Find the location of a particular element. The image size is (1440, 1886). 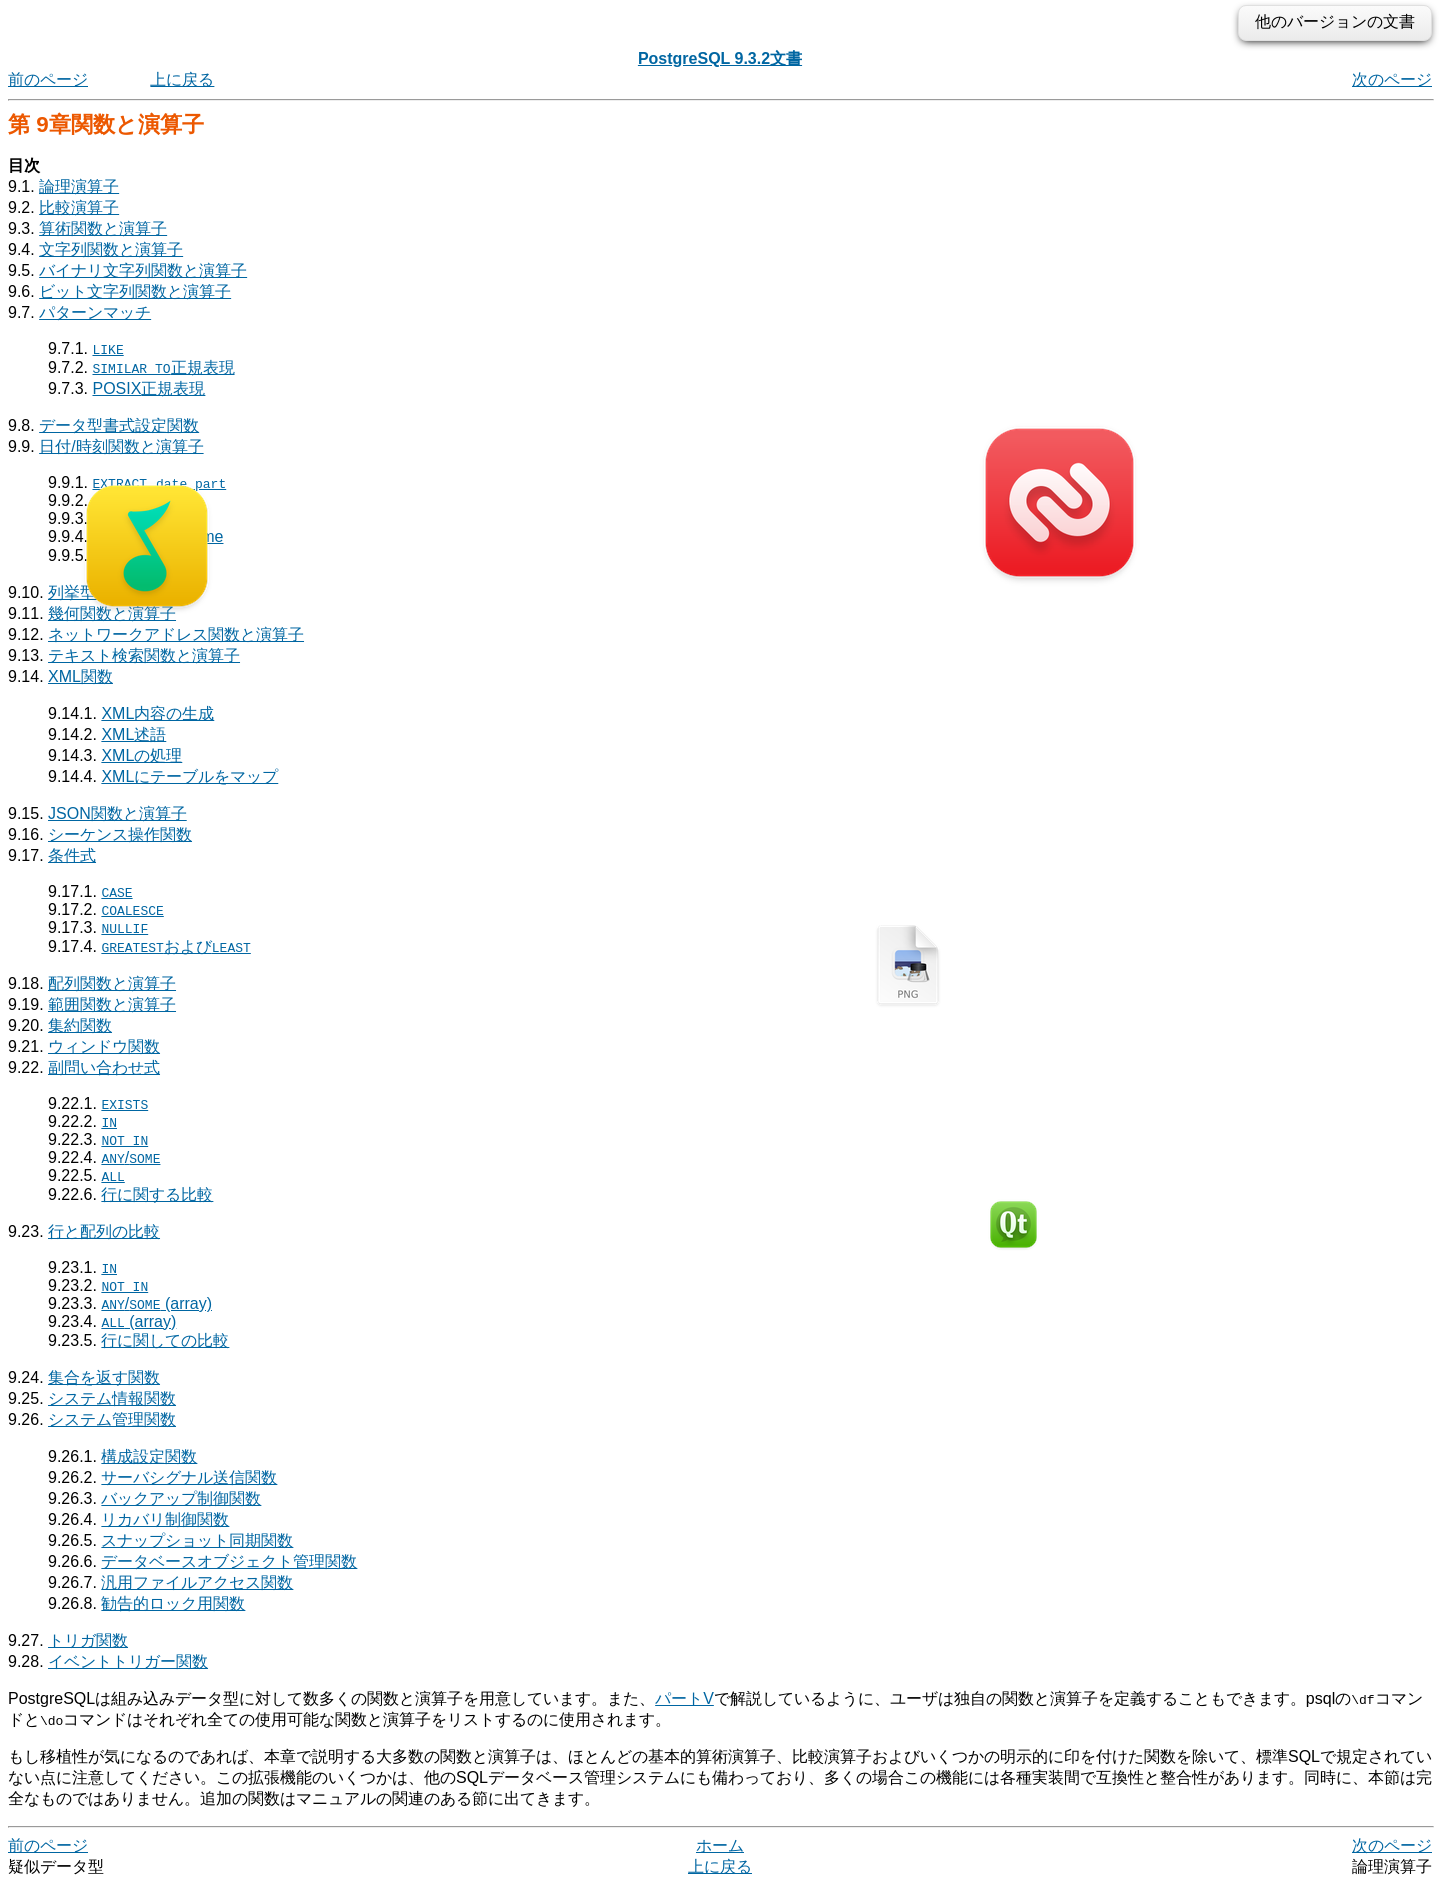

a PNG image file is located at coordinates (908, 966).